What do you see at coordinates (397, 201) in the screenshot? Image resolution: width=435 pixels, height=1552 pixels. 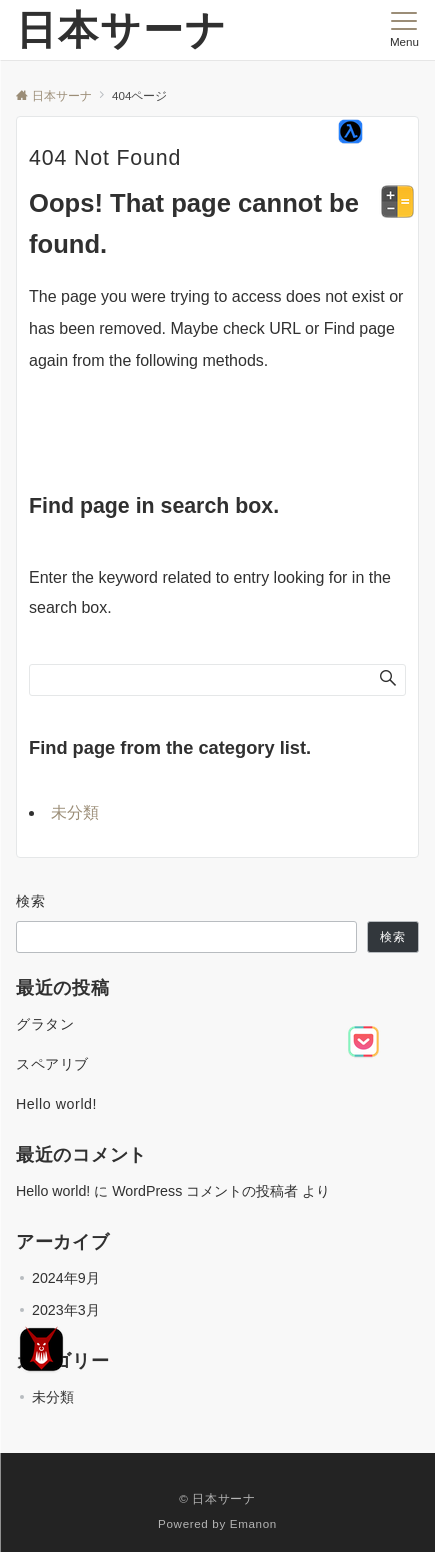 I see `open the calculator app` at bounding box center [397, 201].